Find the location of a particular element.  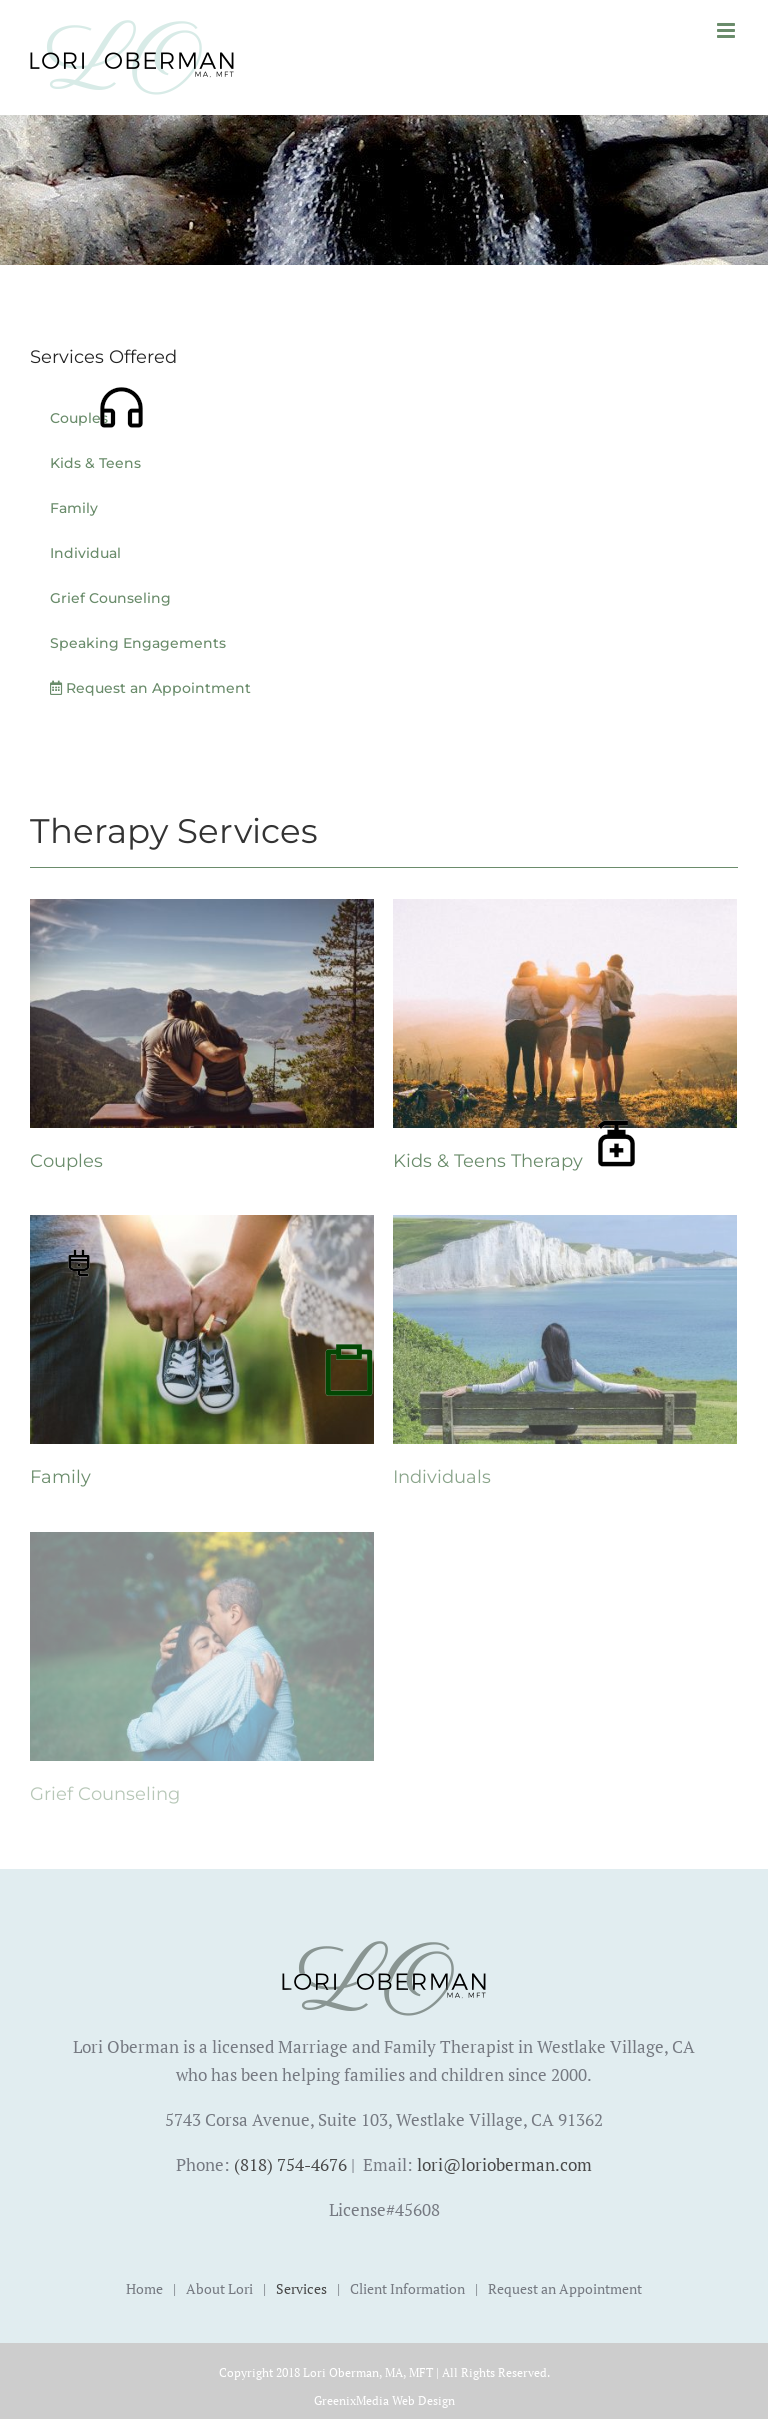

copy to clipboard is located at coordinates (349, 1370).